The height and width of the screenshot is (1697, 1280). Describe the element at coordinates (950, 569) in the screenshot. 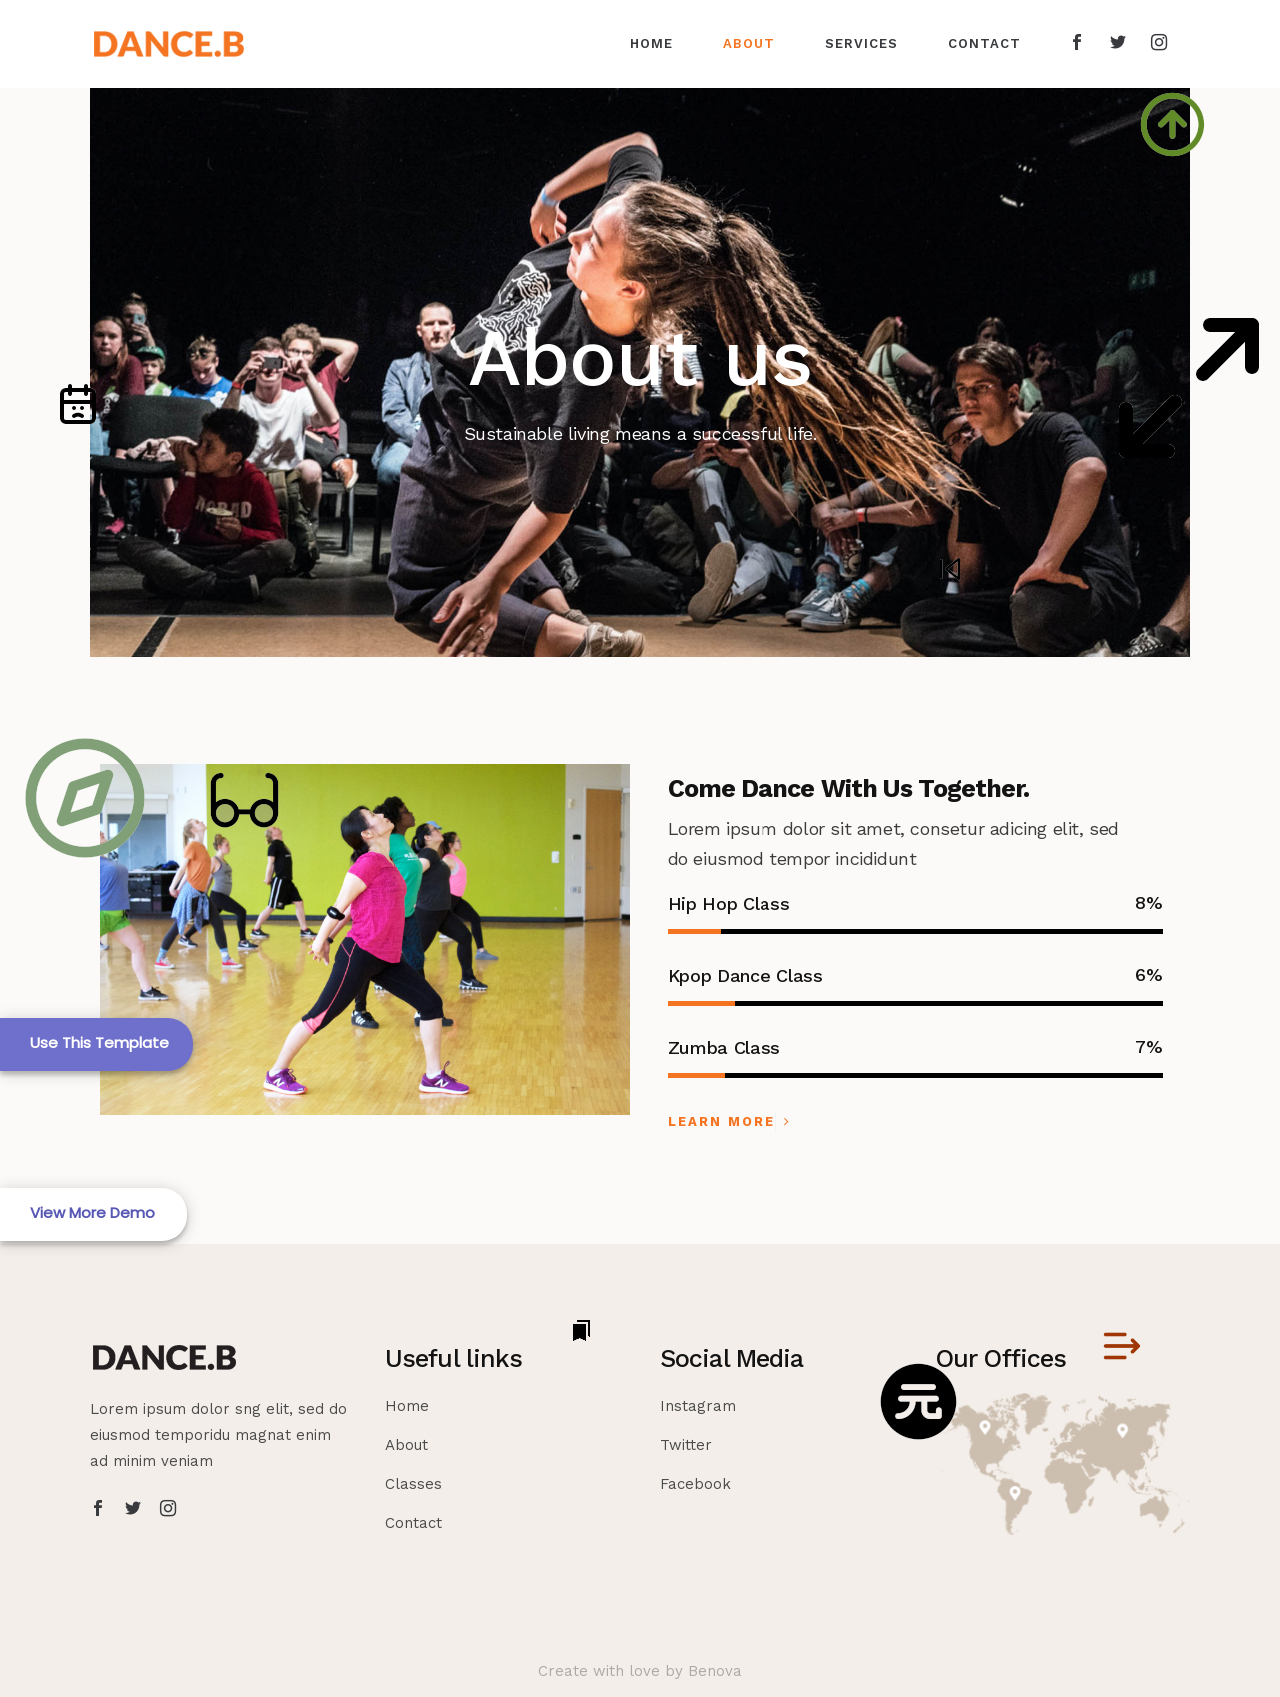

I see `skip to previous track` at that location.